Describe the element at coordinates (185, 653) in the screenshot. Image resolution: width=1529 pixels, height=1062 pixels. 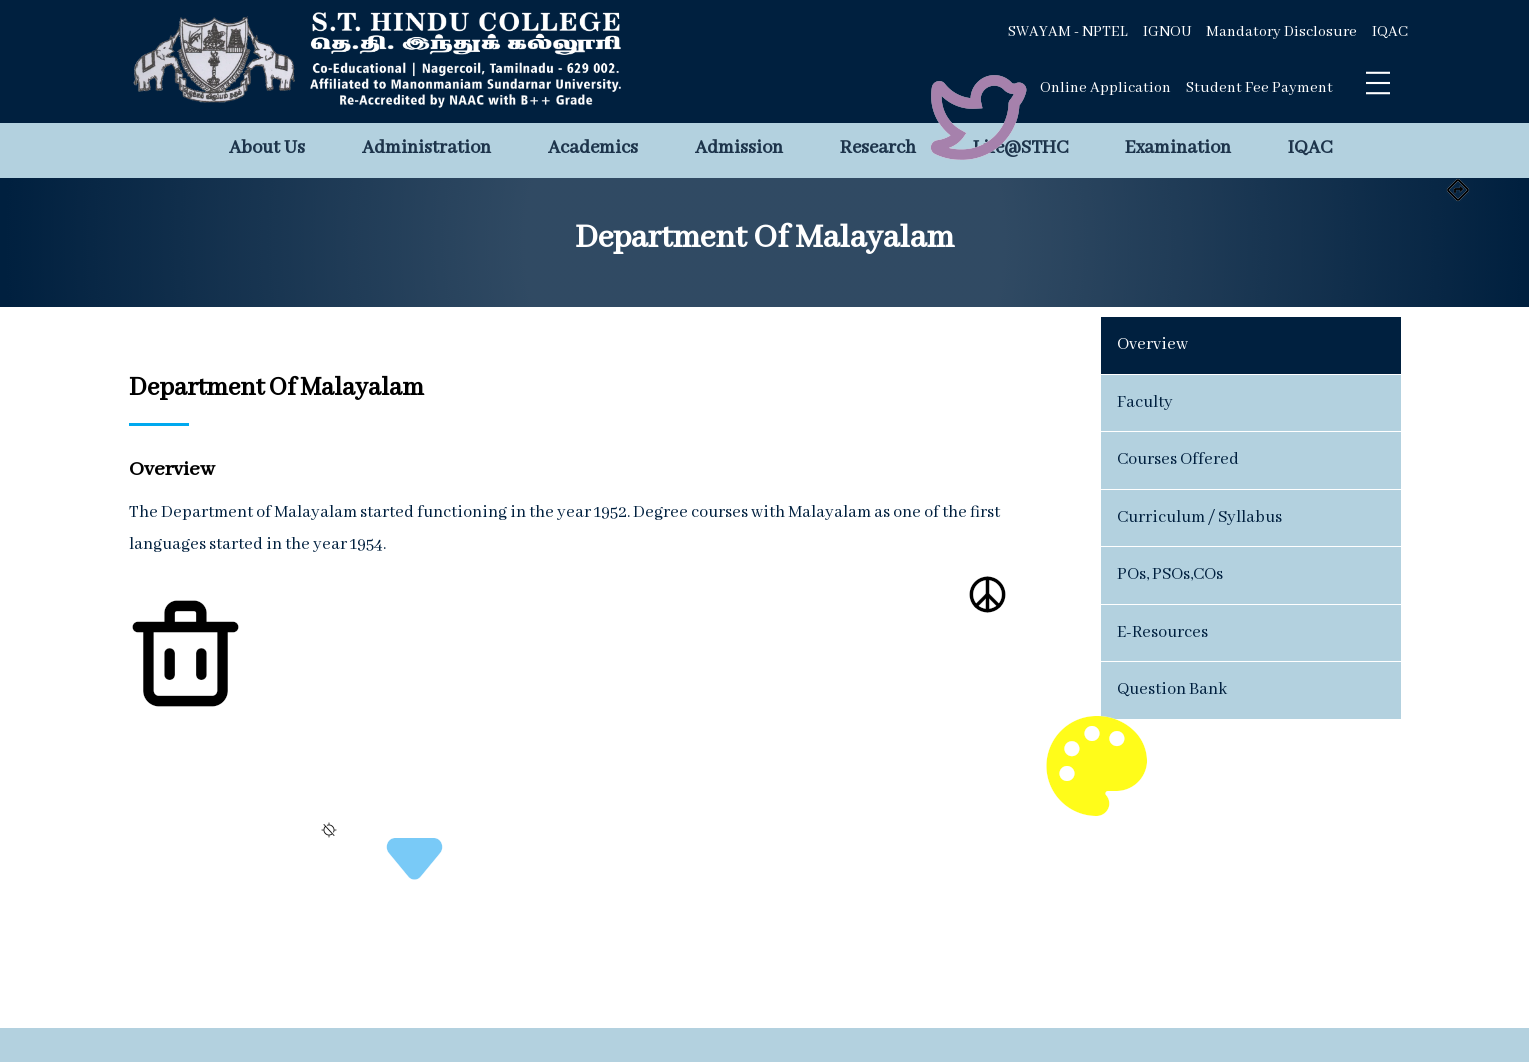
I see `delete selected item` at that location.